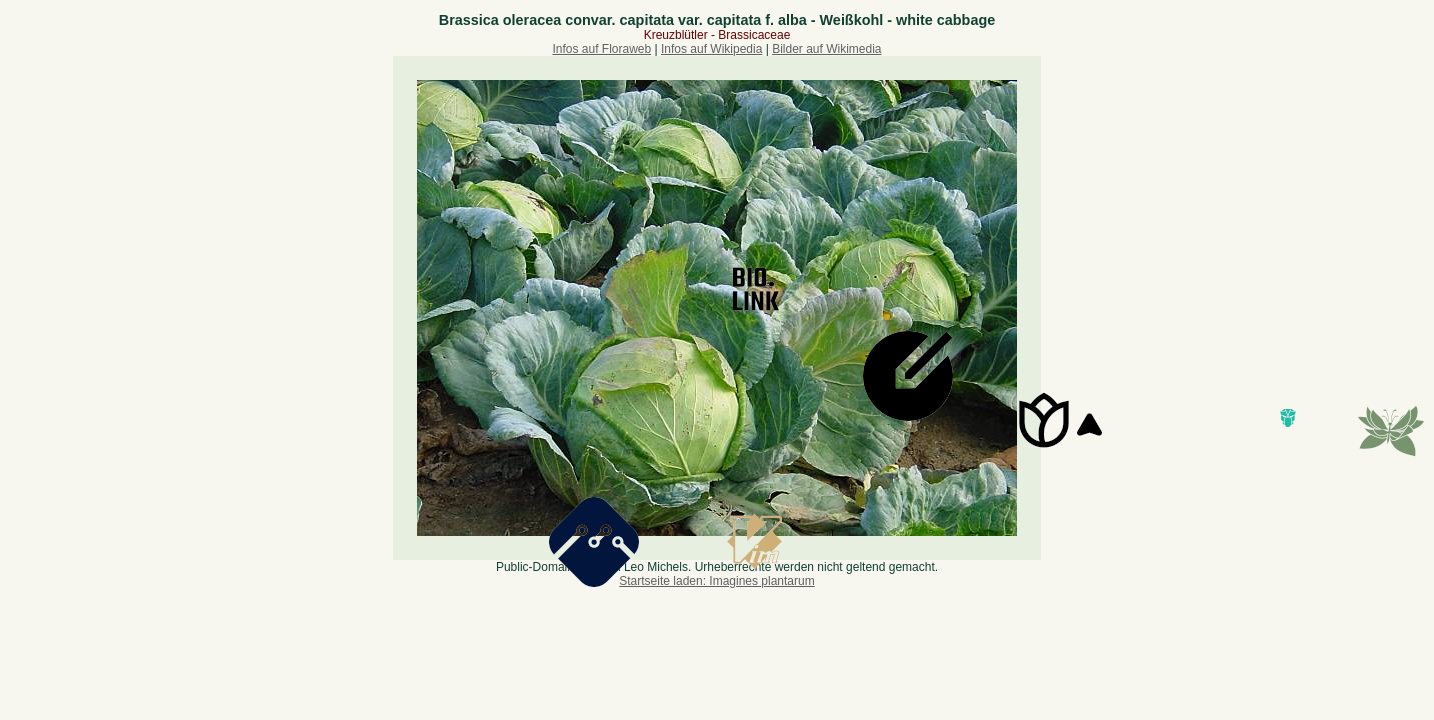  What do you see at coordinates (908, 376) in the screenshot?
I see `edit your profile` at bounding box center [908, 376].